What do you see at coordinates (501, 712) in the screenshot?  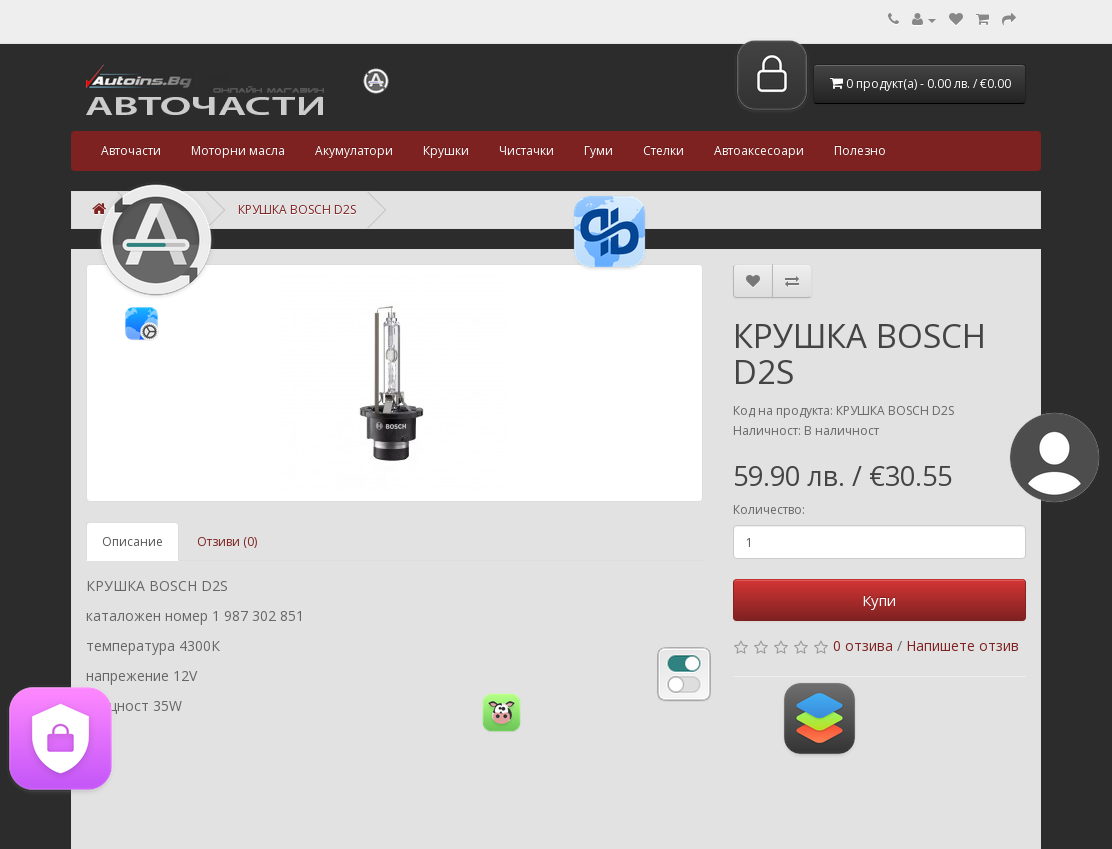 I see `open the calf audio plugin suite` at bounding box center [501, 712].